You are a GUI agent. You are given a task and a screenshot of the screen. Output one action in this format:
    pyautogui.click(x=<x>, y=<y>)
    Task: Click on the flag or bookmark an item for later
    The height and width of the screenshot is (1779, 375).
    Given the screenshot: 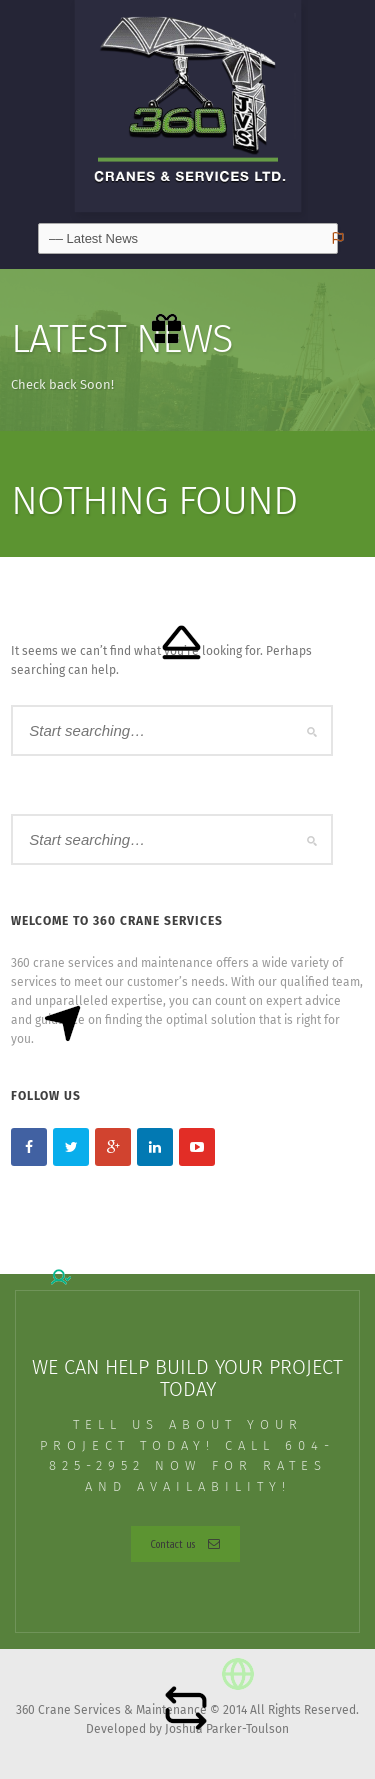 What is the action you would take?
    pyautogui.click(x=338, y=238)
    